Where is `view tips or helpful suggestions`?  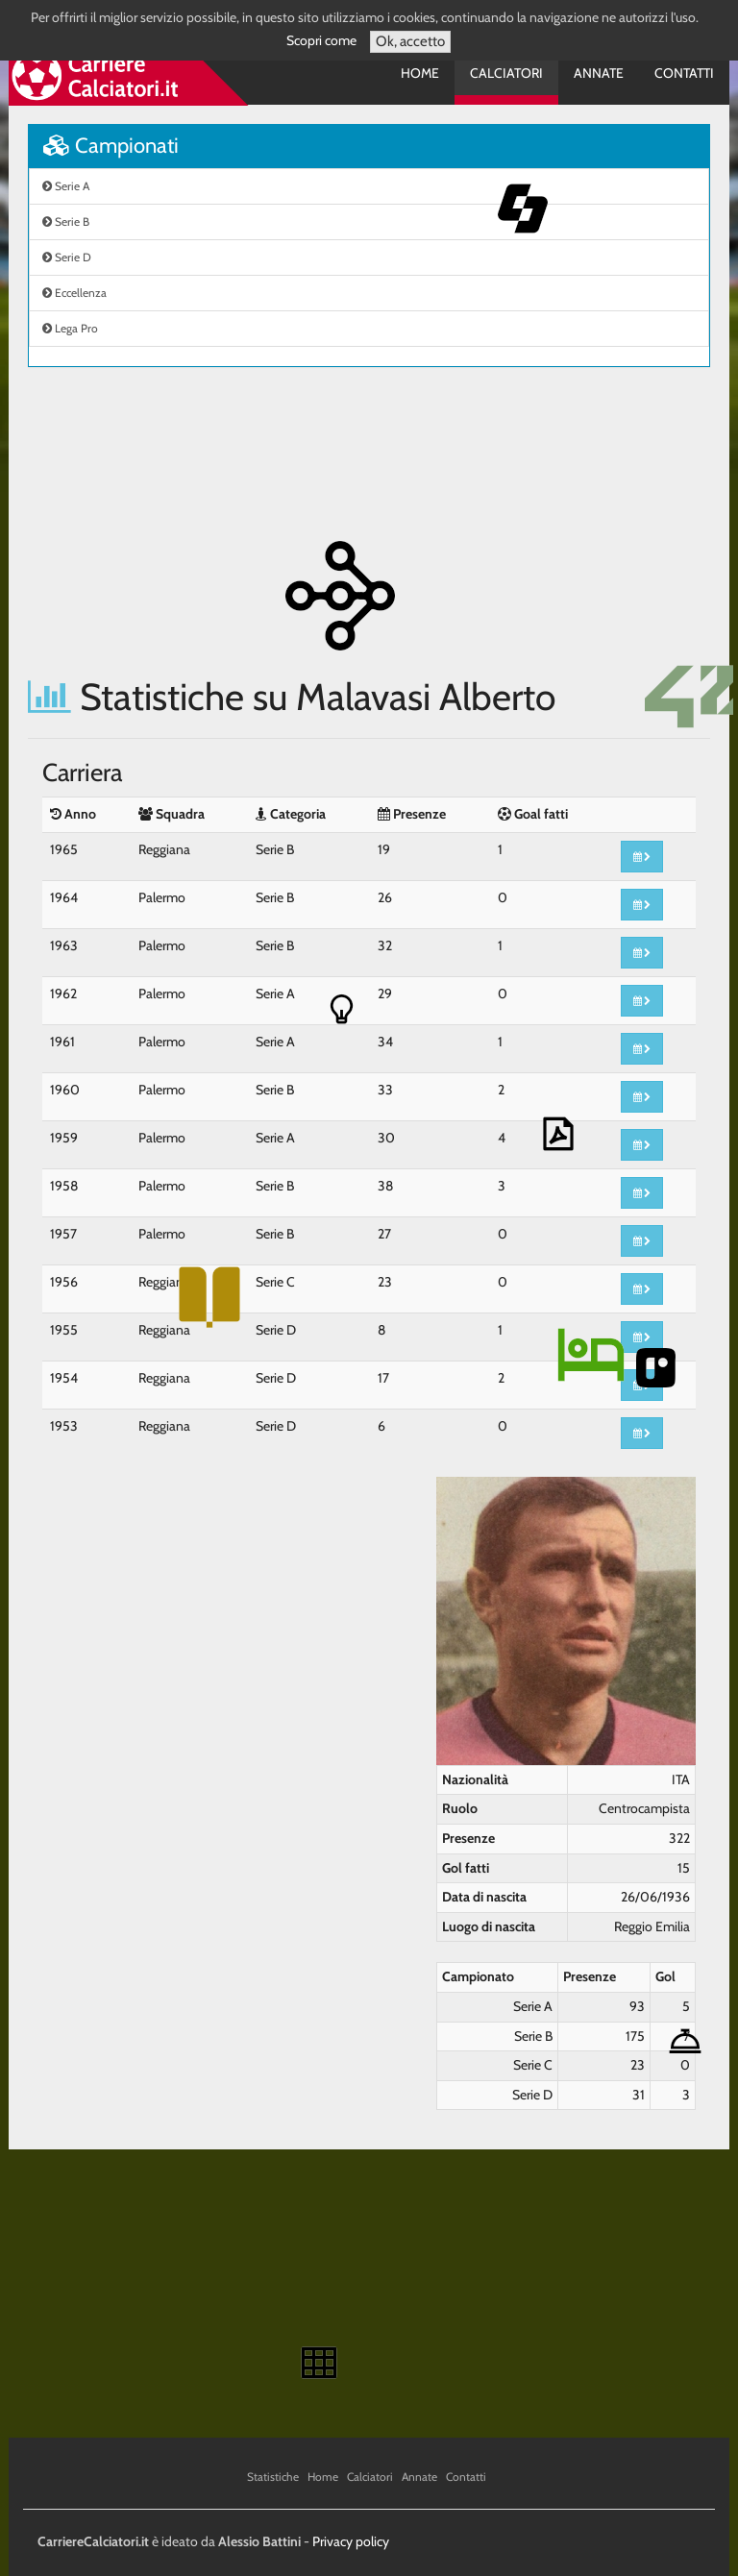 view tips or helpful suggestions is located at coordinates (341, 1008).